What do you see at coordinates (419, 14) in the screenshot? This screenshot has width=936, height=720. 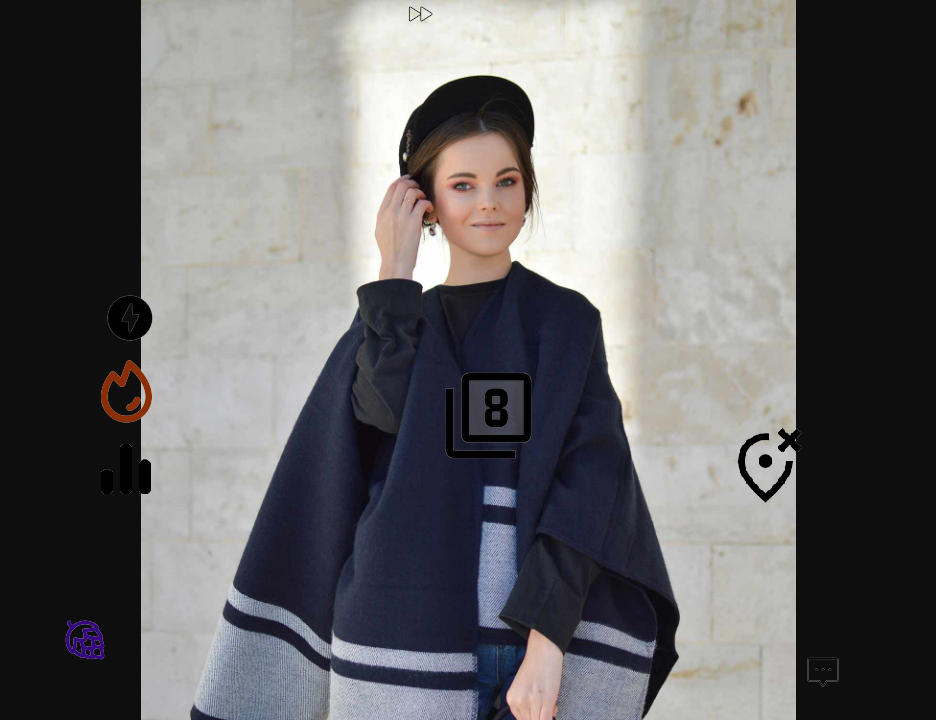 I see `skip forward in media playback` at bounding box center [419, 14].